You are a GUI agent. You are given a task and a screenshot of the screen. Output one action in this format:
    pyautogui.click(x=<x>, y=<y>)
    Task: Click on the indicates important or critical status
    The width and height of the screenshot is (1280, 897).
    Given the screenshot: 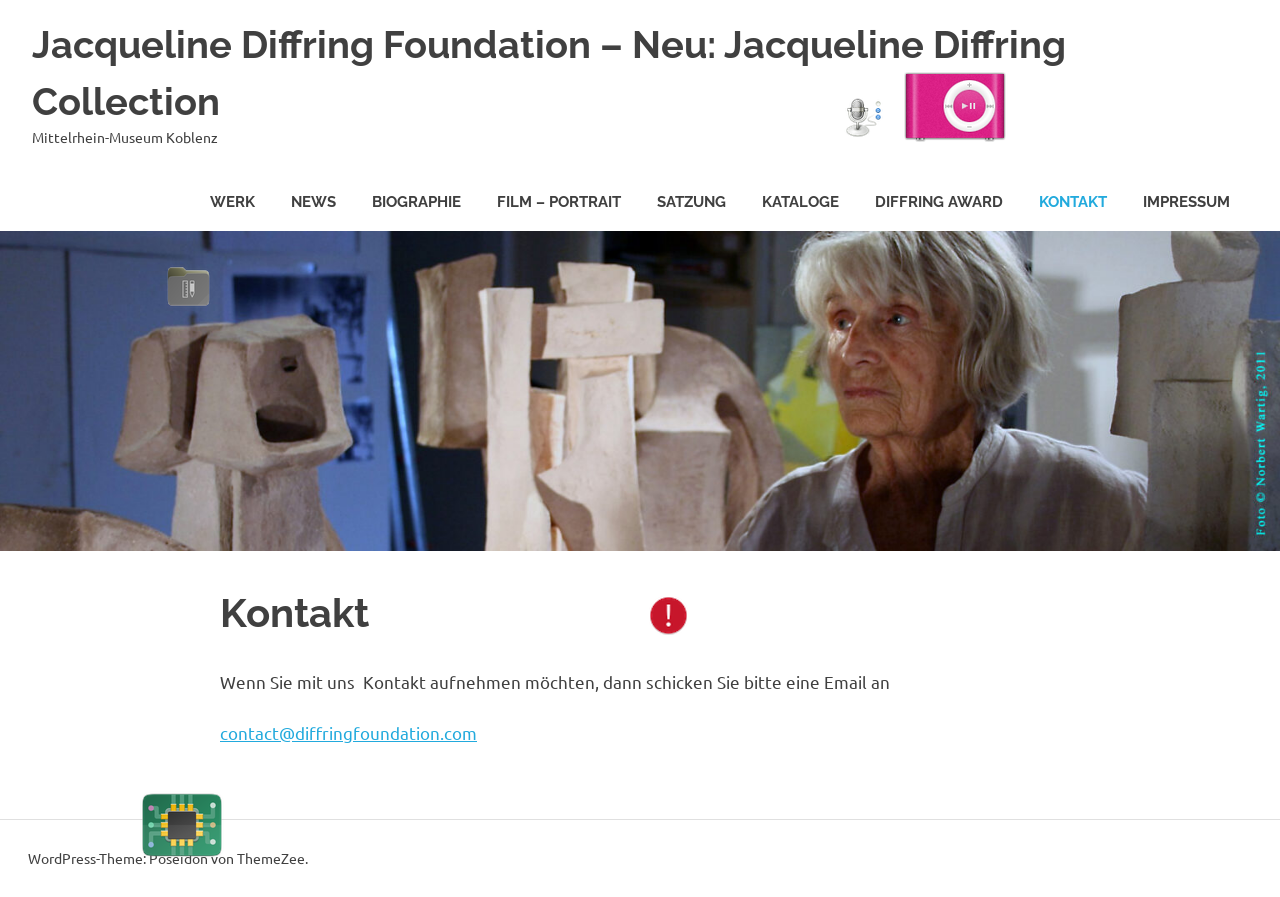 What is the action you would take?
    pyautogui.click(x=668, y=615)
    